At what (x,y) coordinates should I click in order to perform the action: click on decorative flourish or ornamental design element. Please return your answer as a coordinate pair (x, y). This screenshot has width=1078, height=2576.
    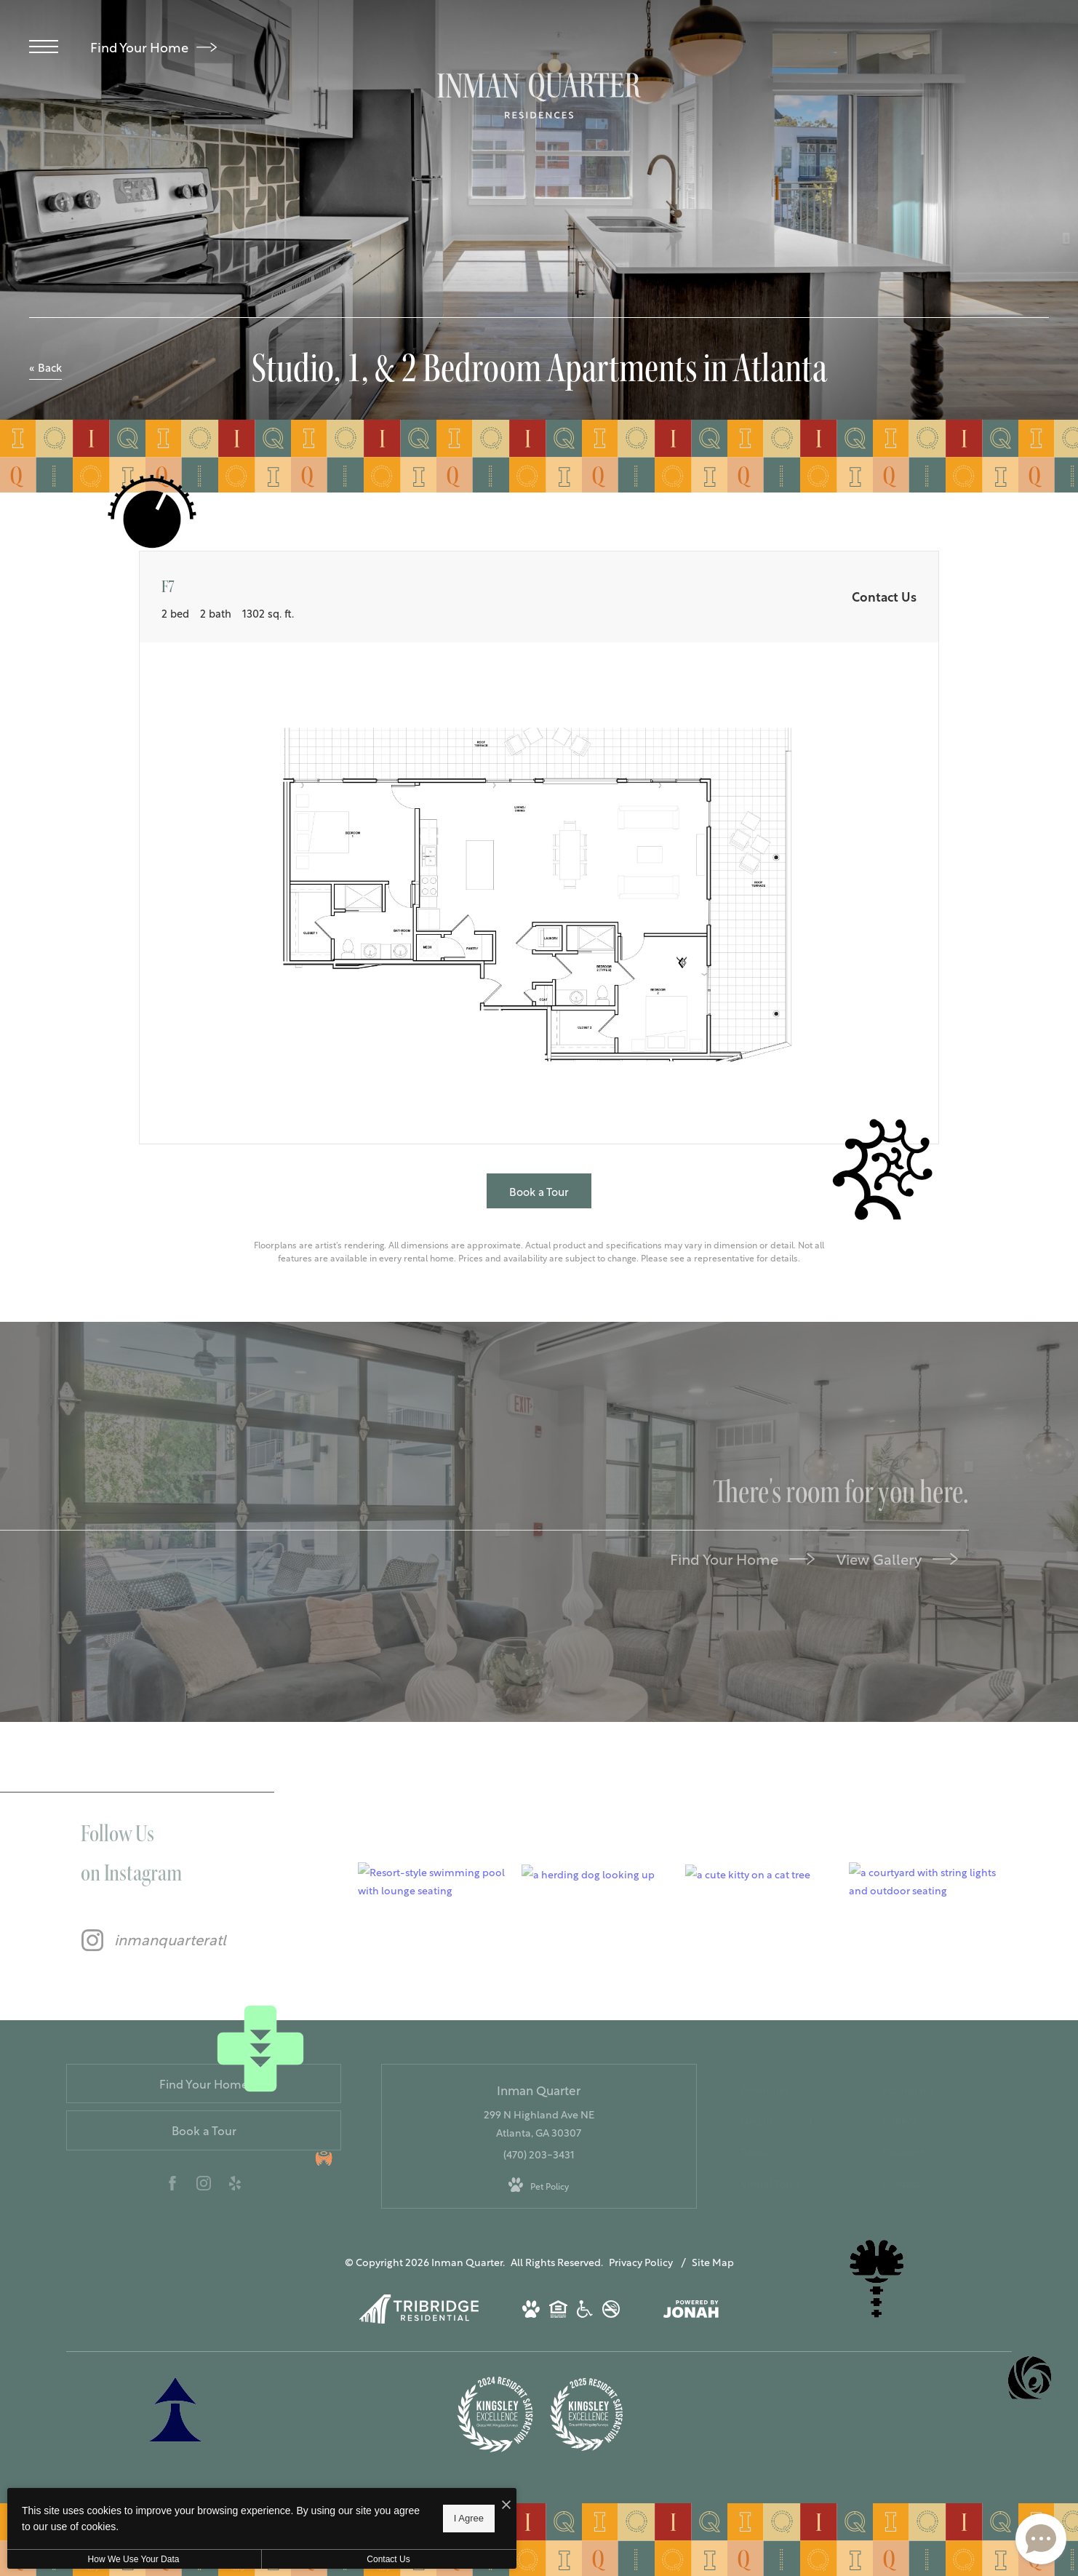
    Looking at the image, I should click on (882, 1169).